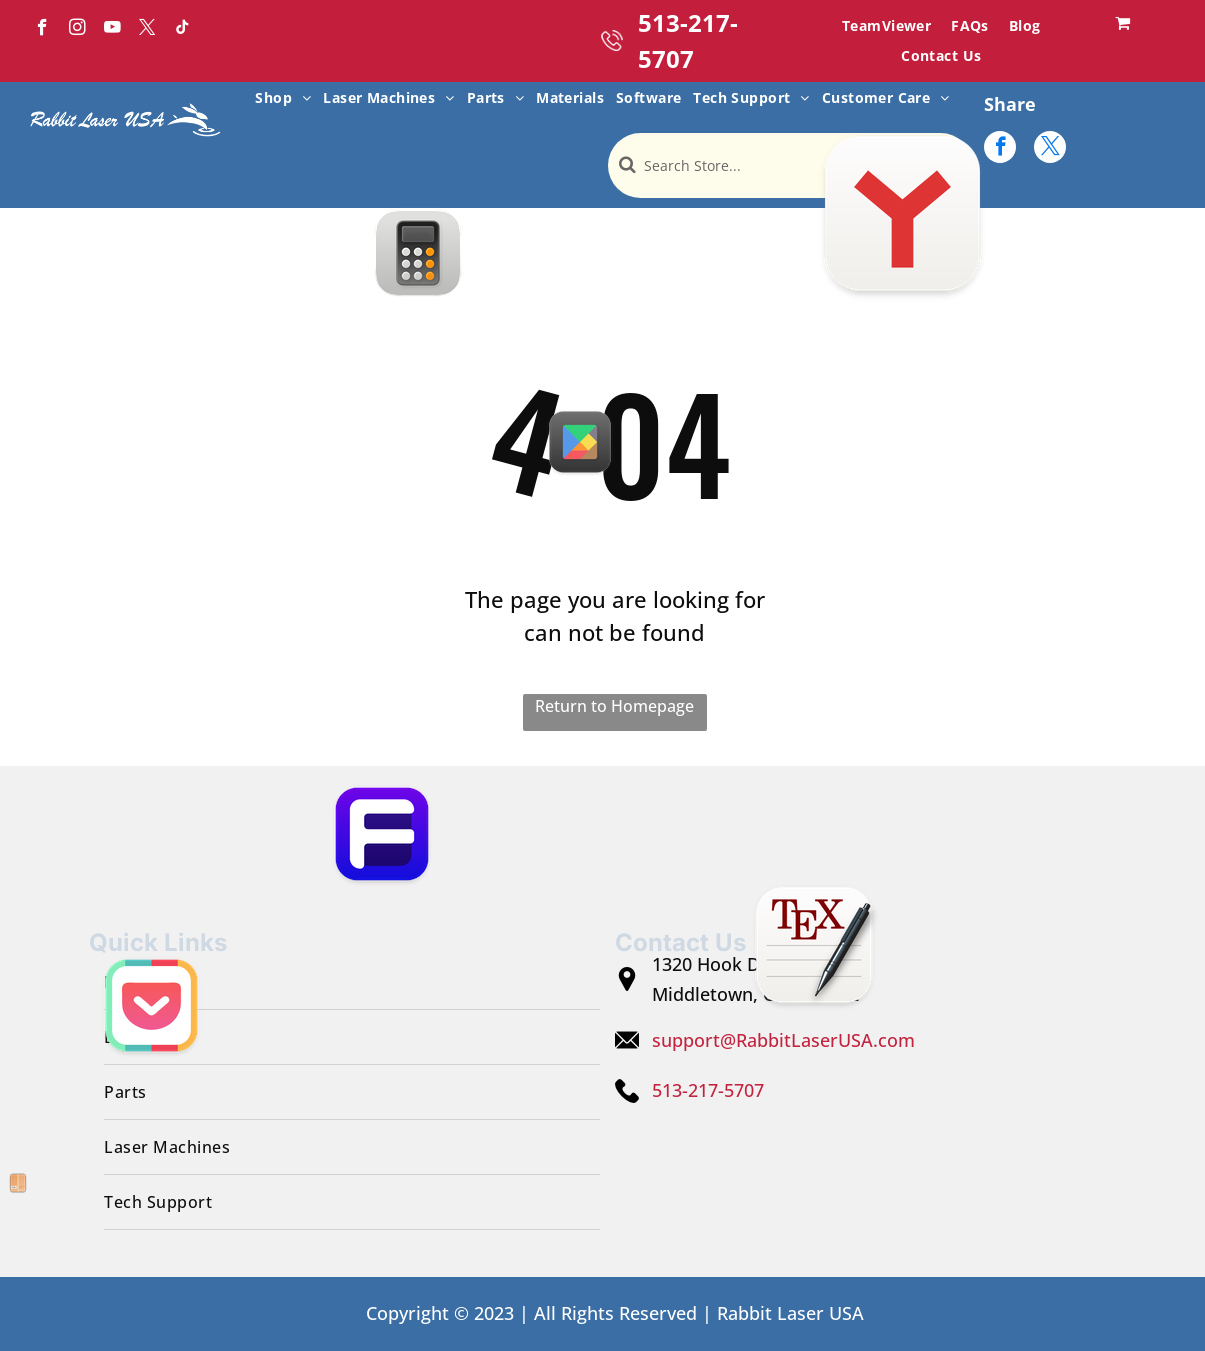  I want to click on open package manager application, so click(18, 1183).